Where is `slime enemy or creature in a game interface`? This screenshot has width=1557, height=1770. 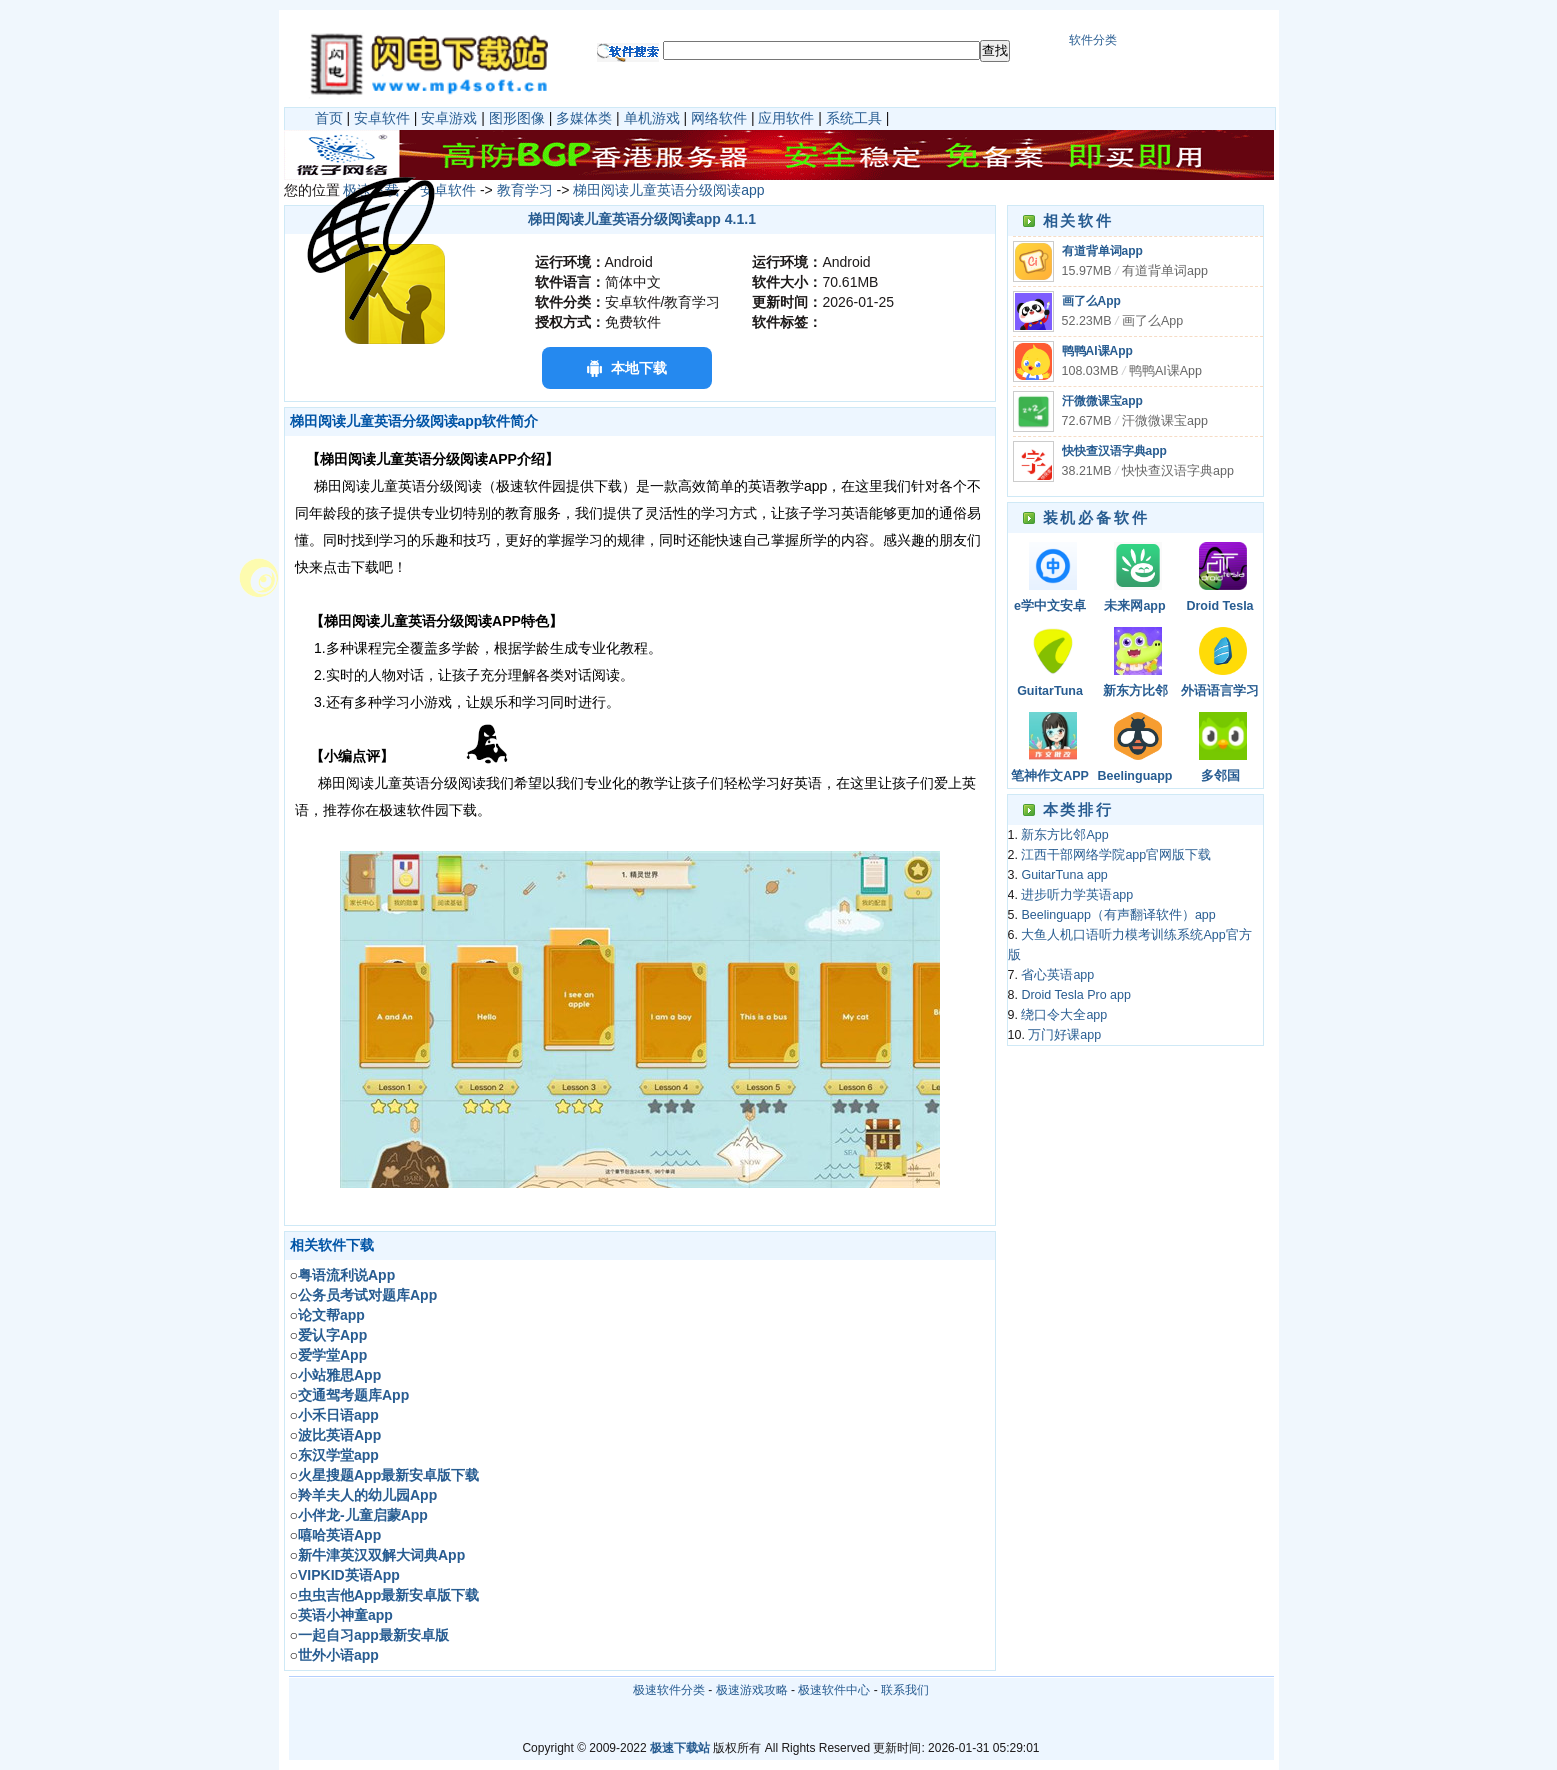
slime enemy or creature in a game interface is located at coordinates (487, 744).